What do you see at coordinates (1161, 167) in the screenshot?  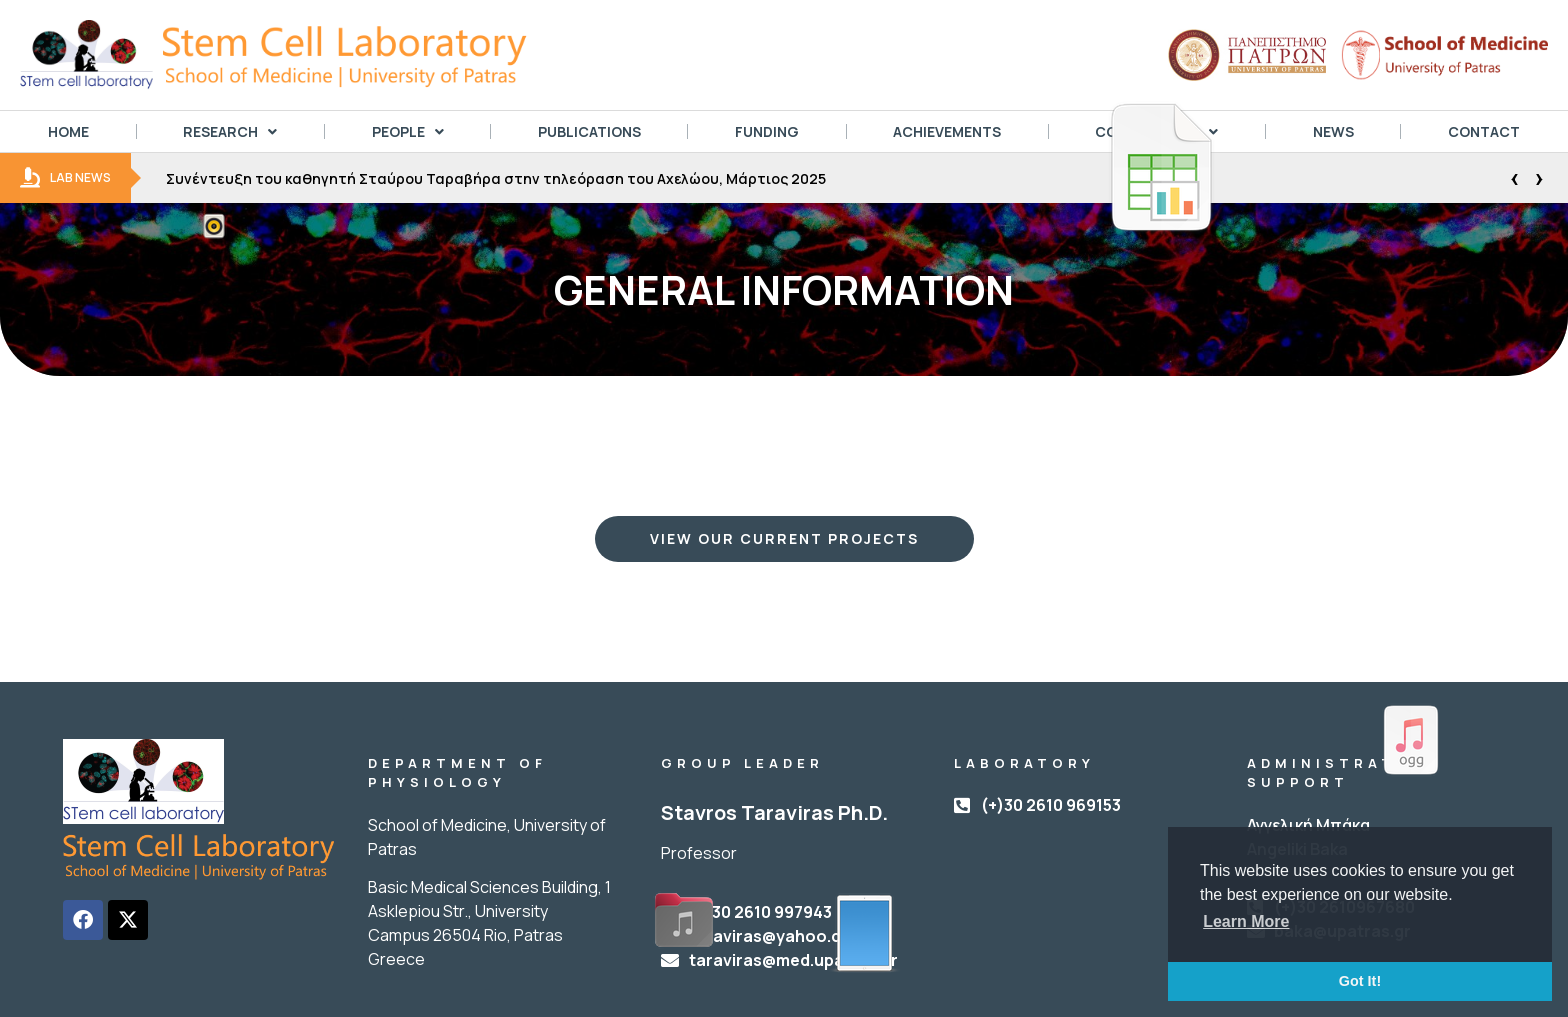 I see `open a spreadsheet file` at bounding box center [1161, 167].